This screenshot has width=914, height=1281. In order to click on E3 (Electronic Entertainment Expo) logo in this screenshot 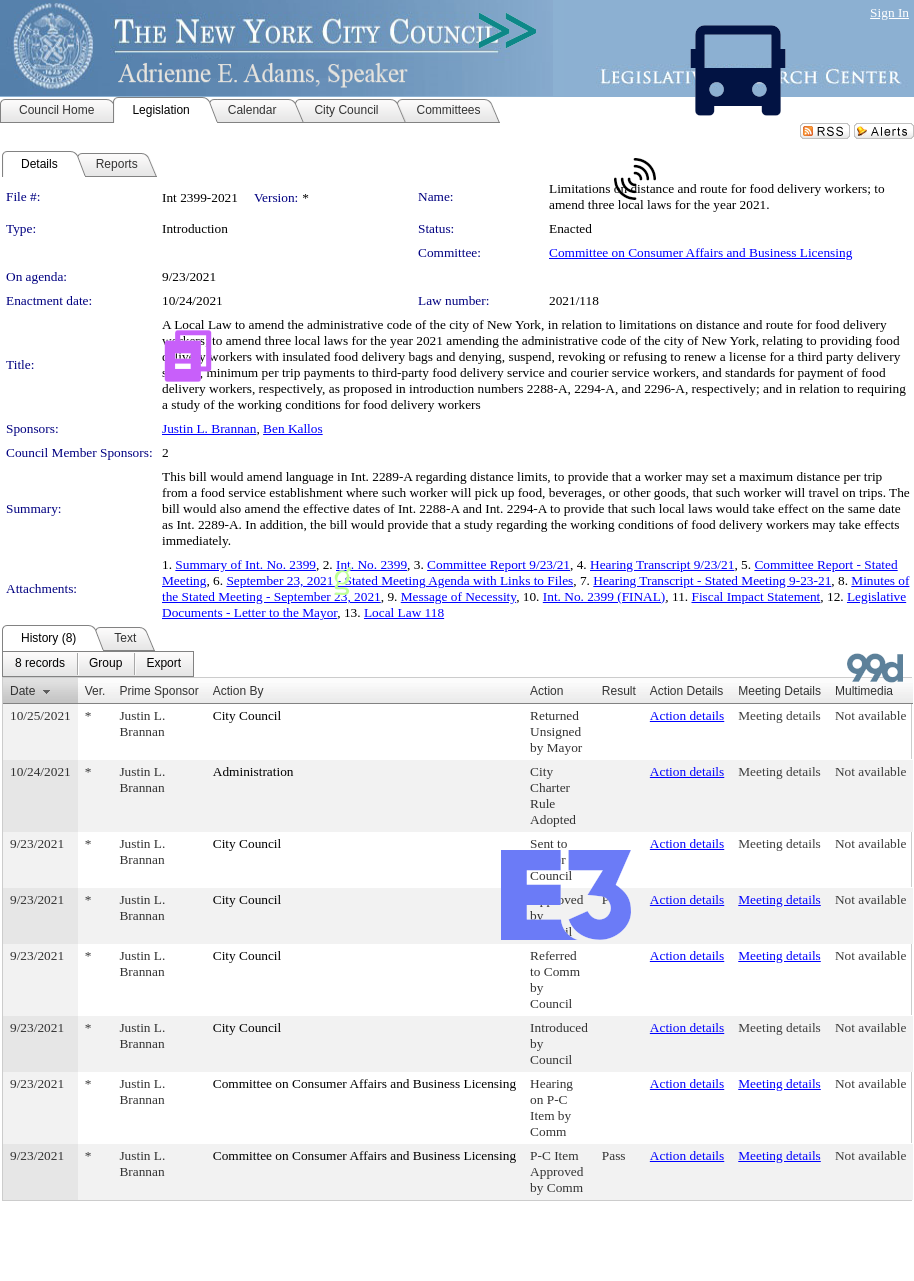, I will do `click(566, 895)`.